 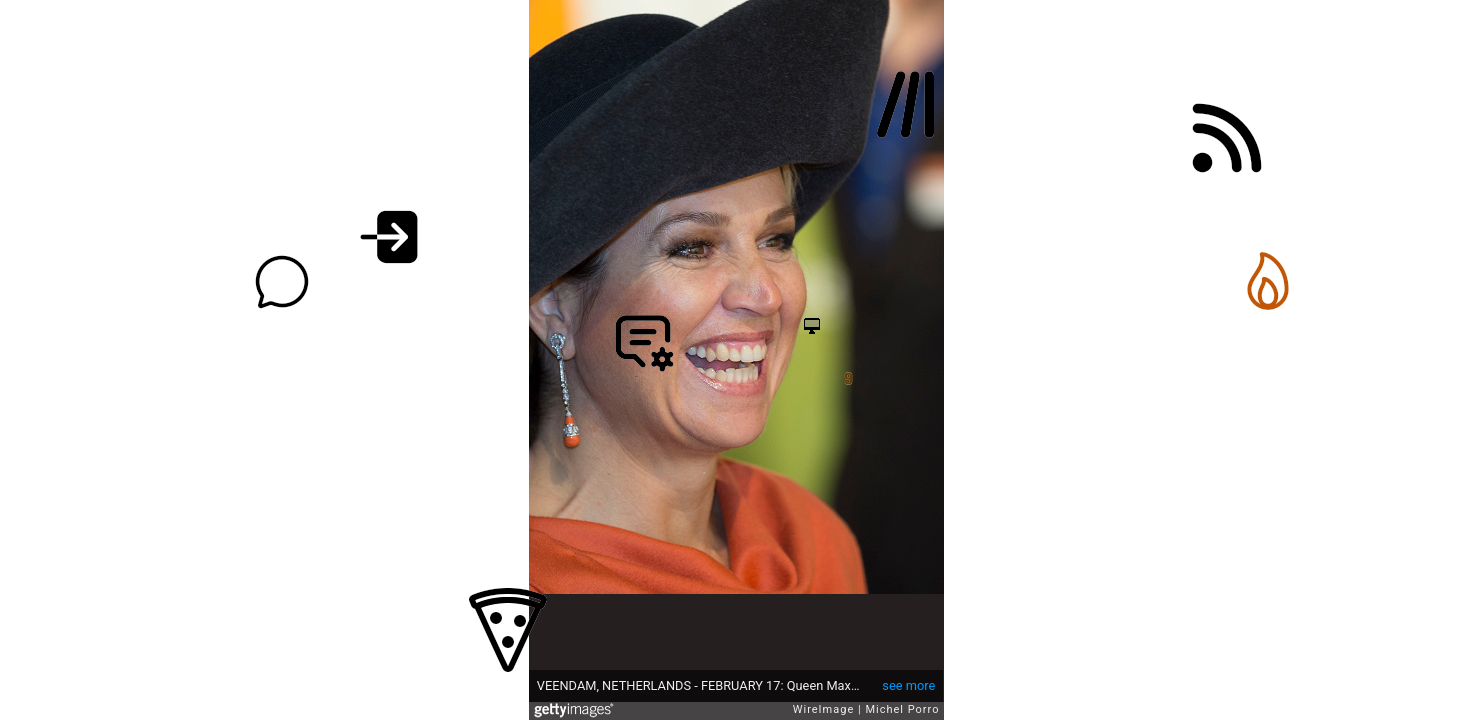 I want to click on open a chat or messaging feature, so click(x=282, y=282).